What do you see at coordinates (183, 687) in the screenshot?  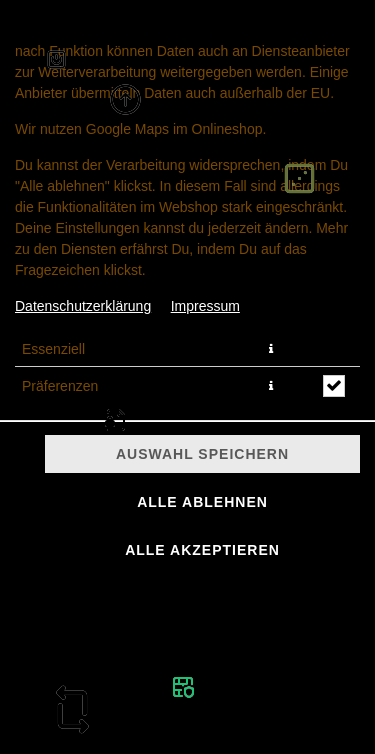 I see `enable firewall protection` at bounding box center [183, 687].